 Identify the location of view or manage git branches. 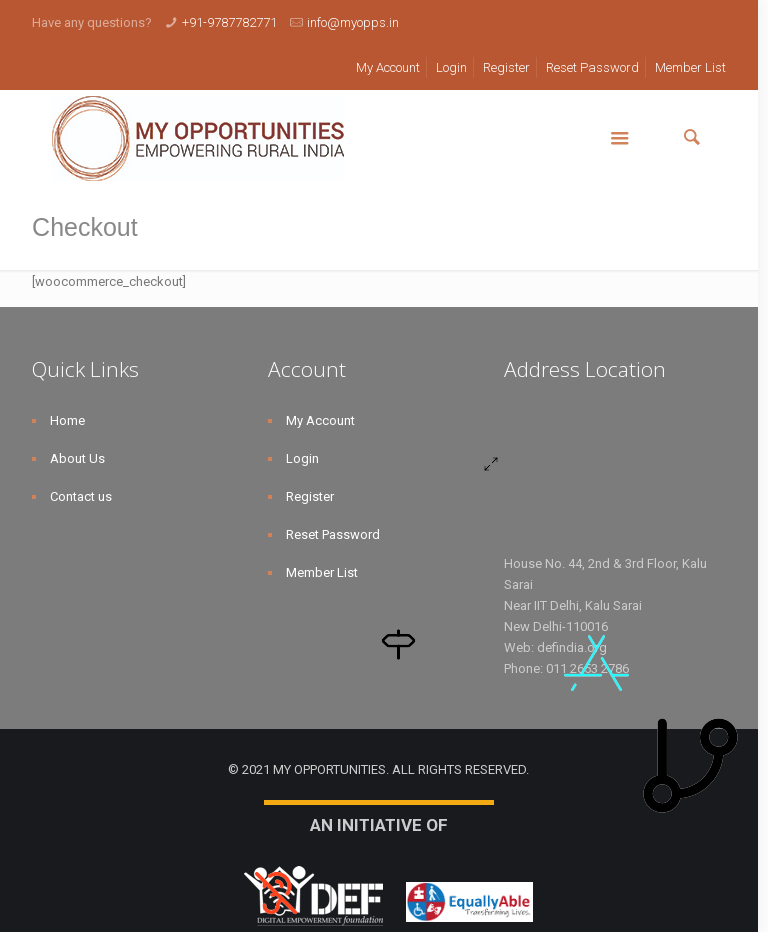
(690, 765).